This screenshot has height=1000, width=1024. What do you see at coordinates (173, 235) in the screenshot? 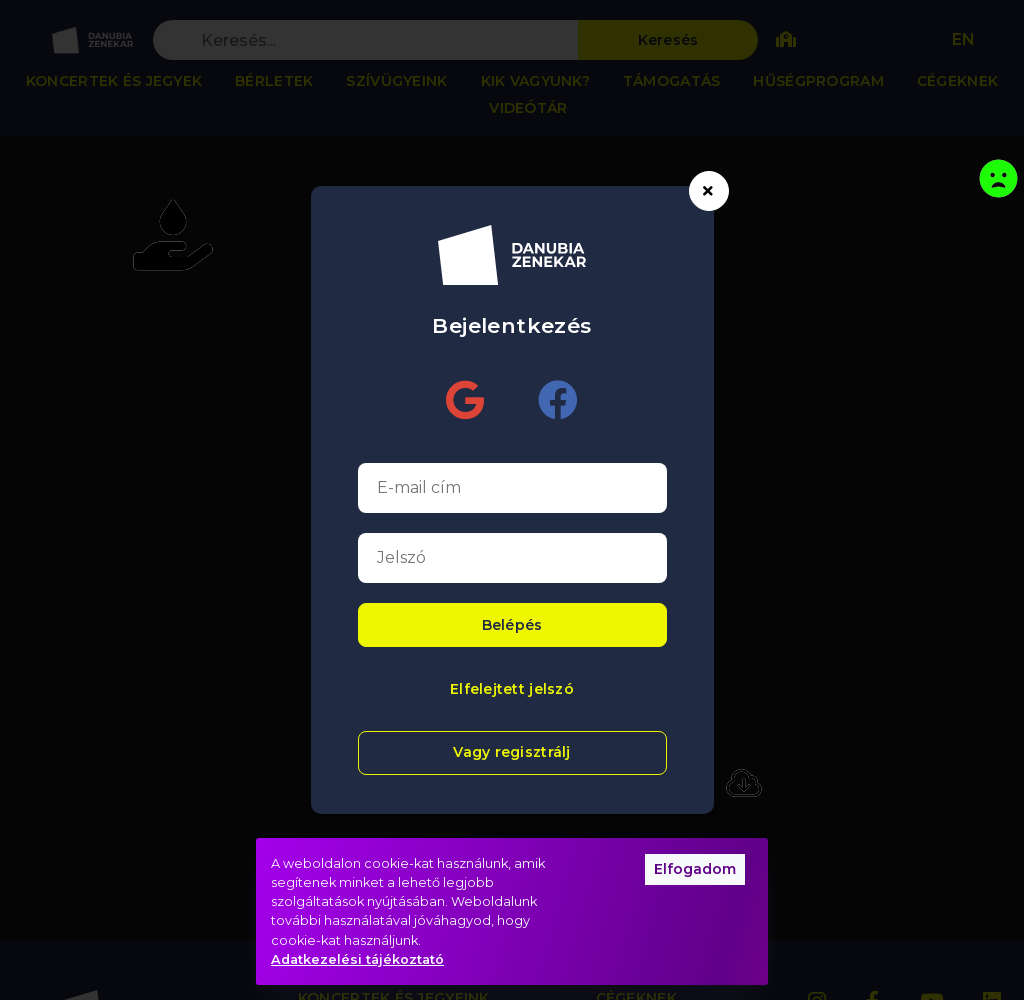
I see `access water conservation or donation features` at bounding box center [173, 235].